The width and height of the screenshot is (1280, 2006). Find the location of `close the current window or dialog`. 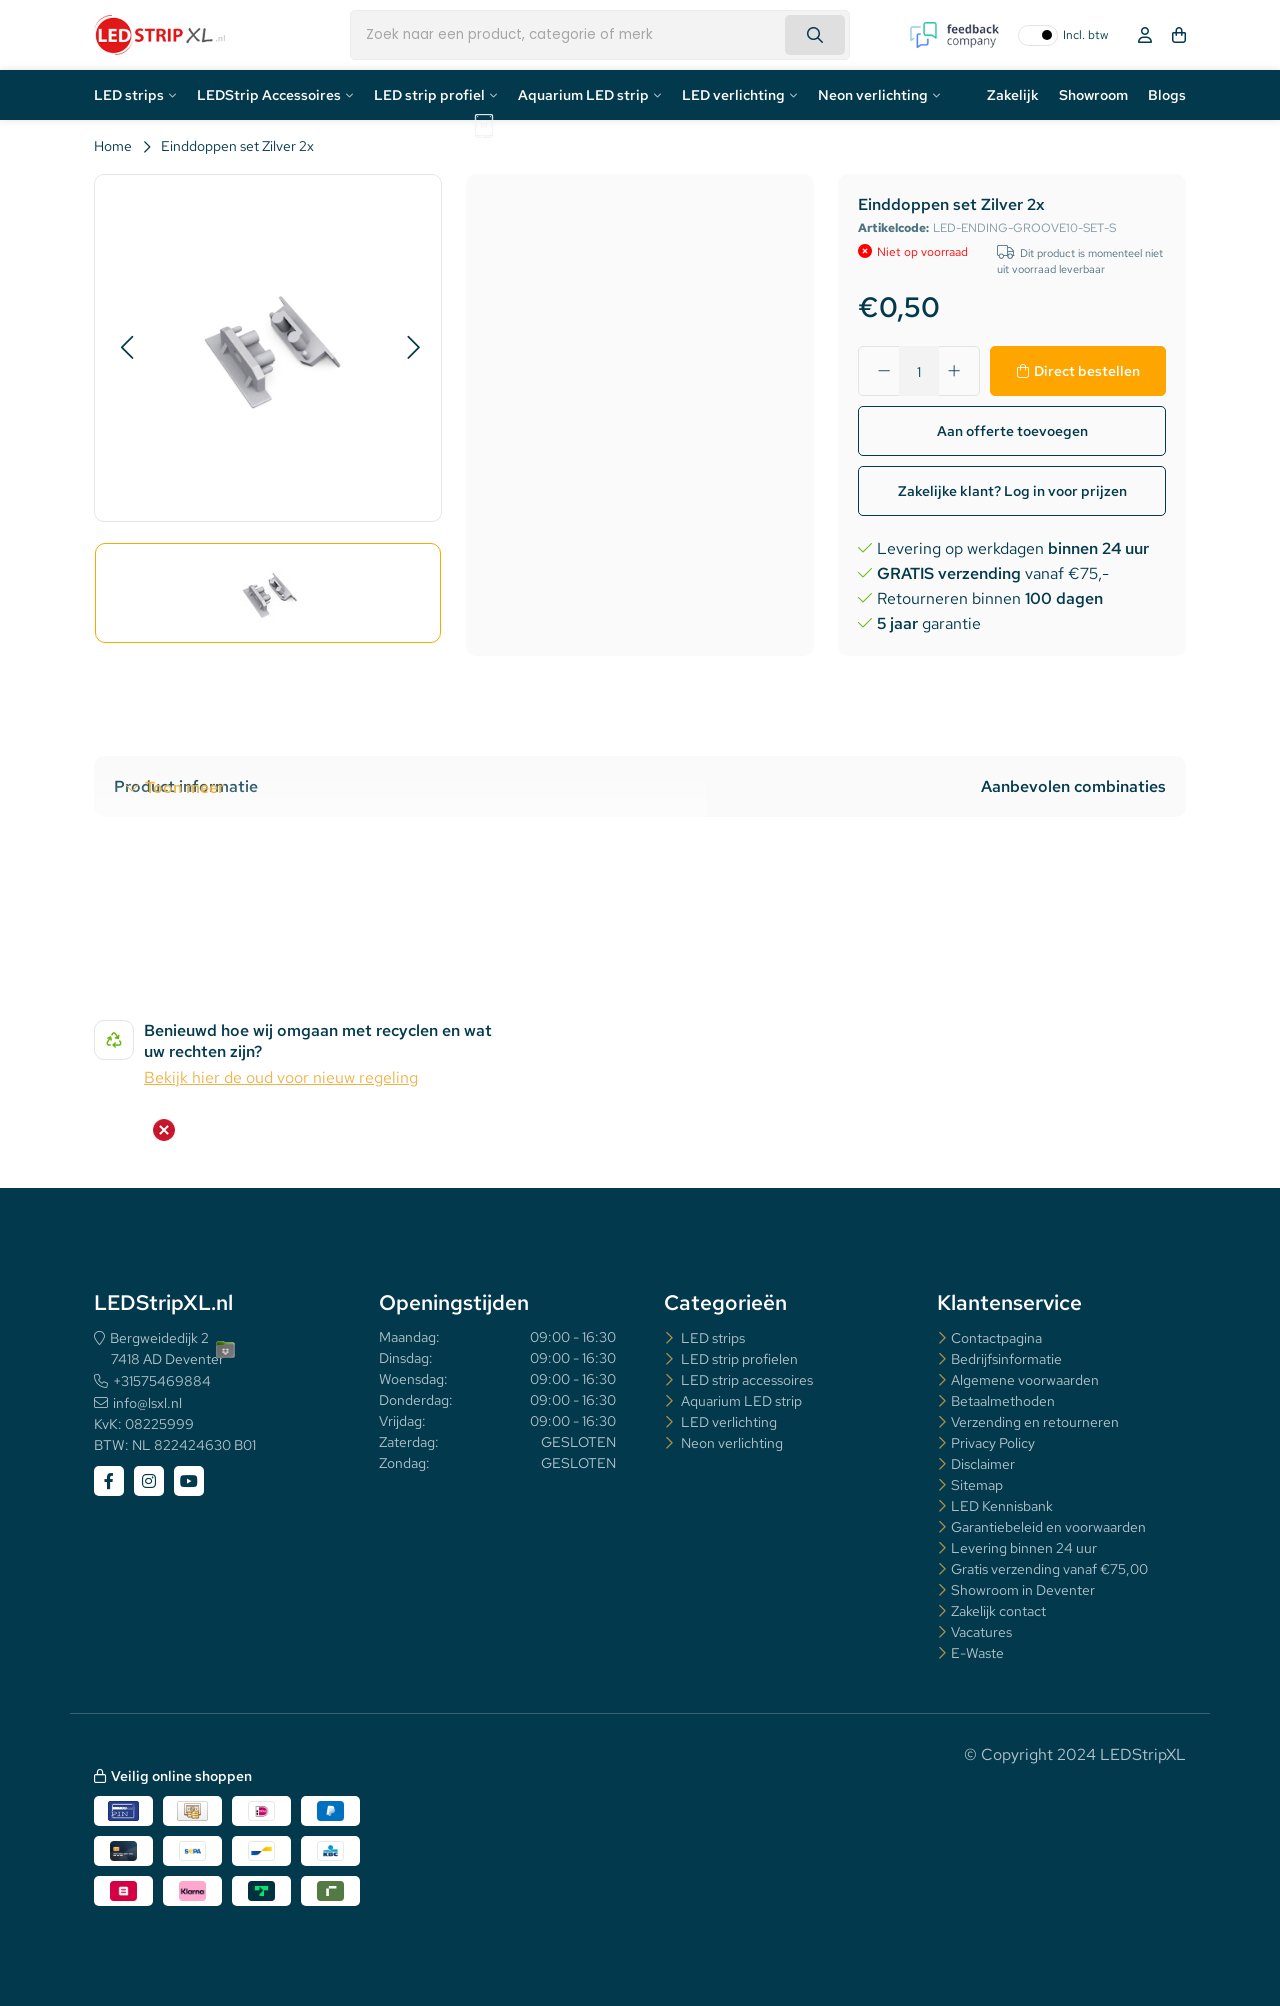

close the current window or dialog is located at coordinates (164, 1130).